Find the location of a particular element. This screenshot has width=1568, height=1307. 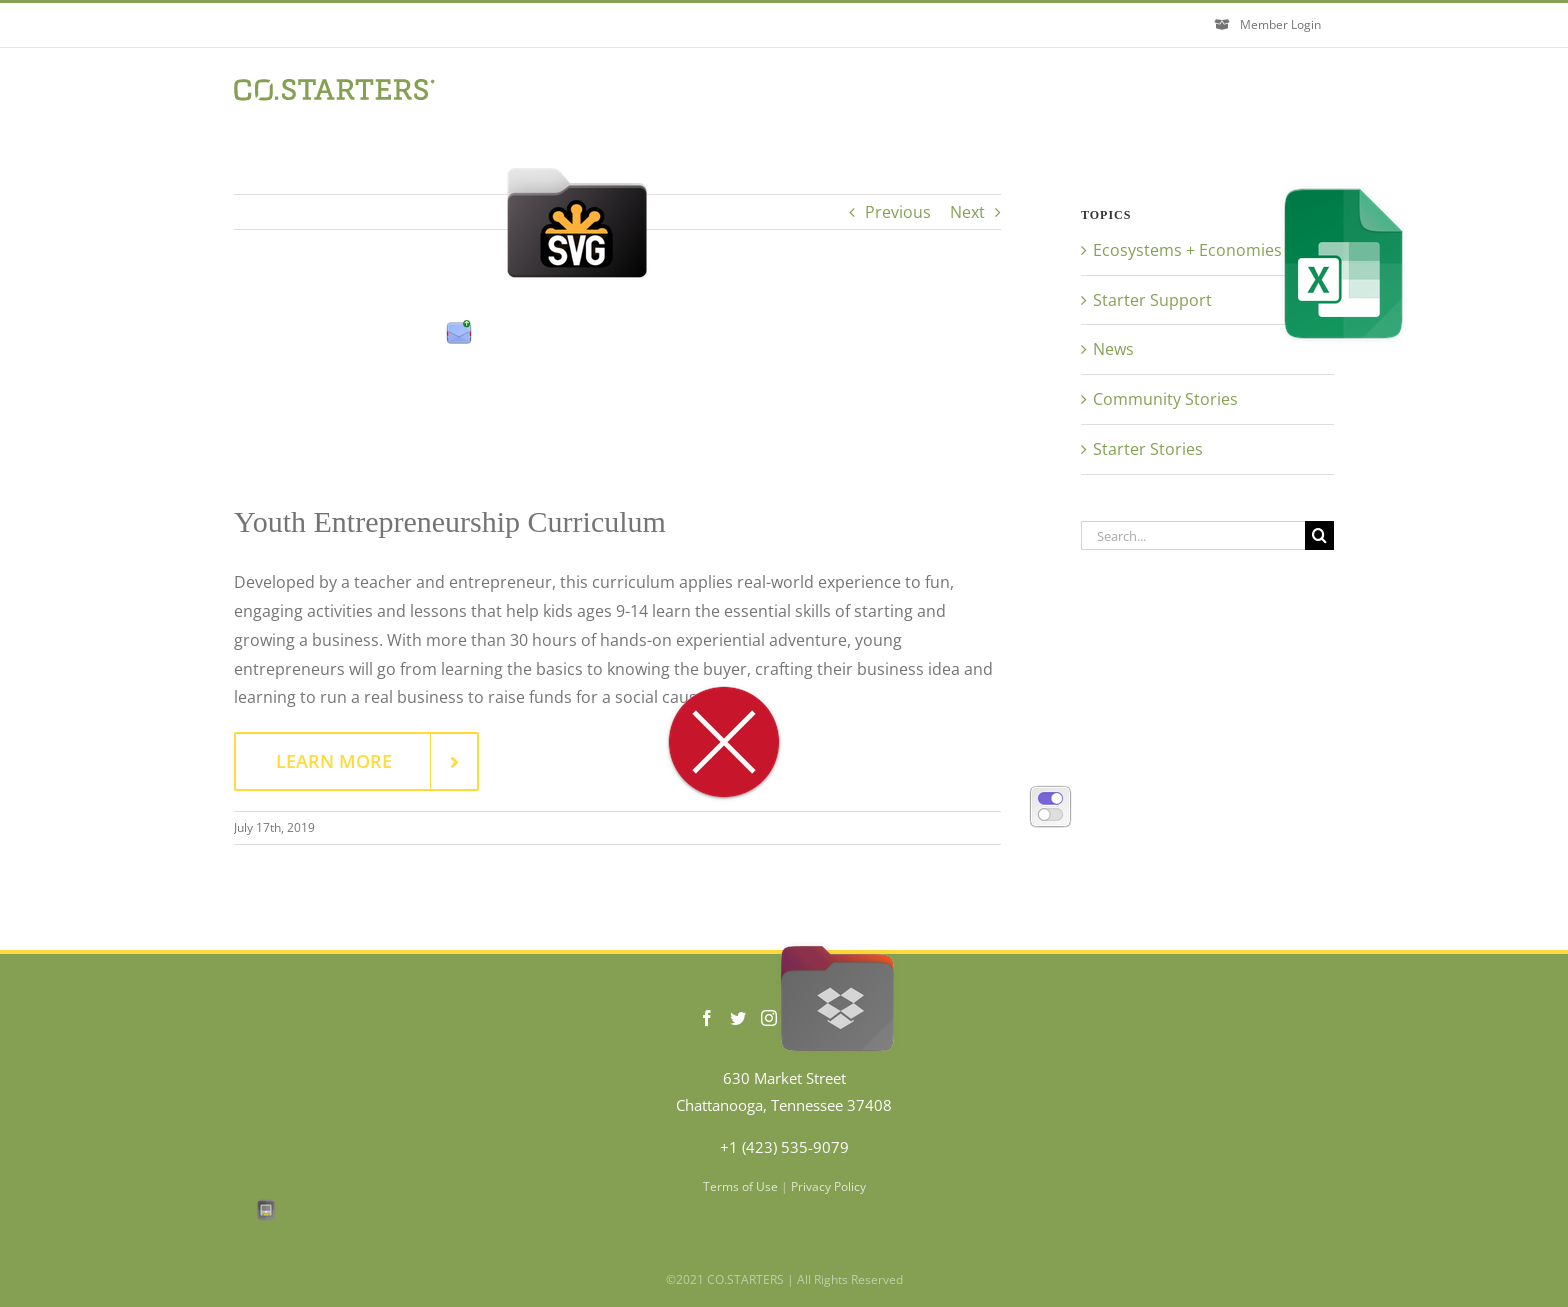

open folder containing svg files is located at coordinates (576, 226).